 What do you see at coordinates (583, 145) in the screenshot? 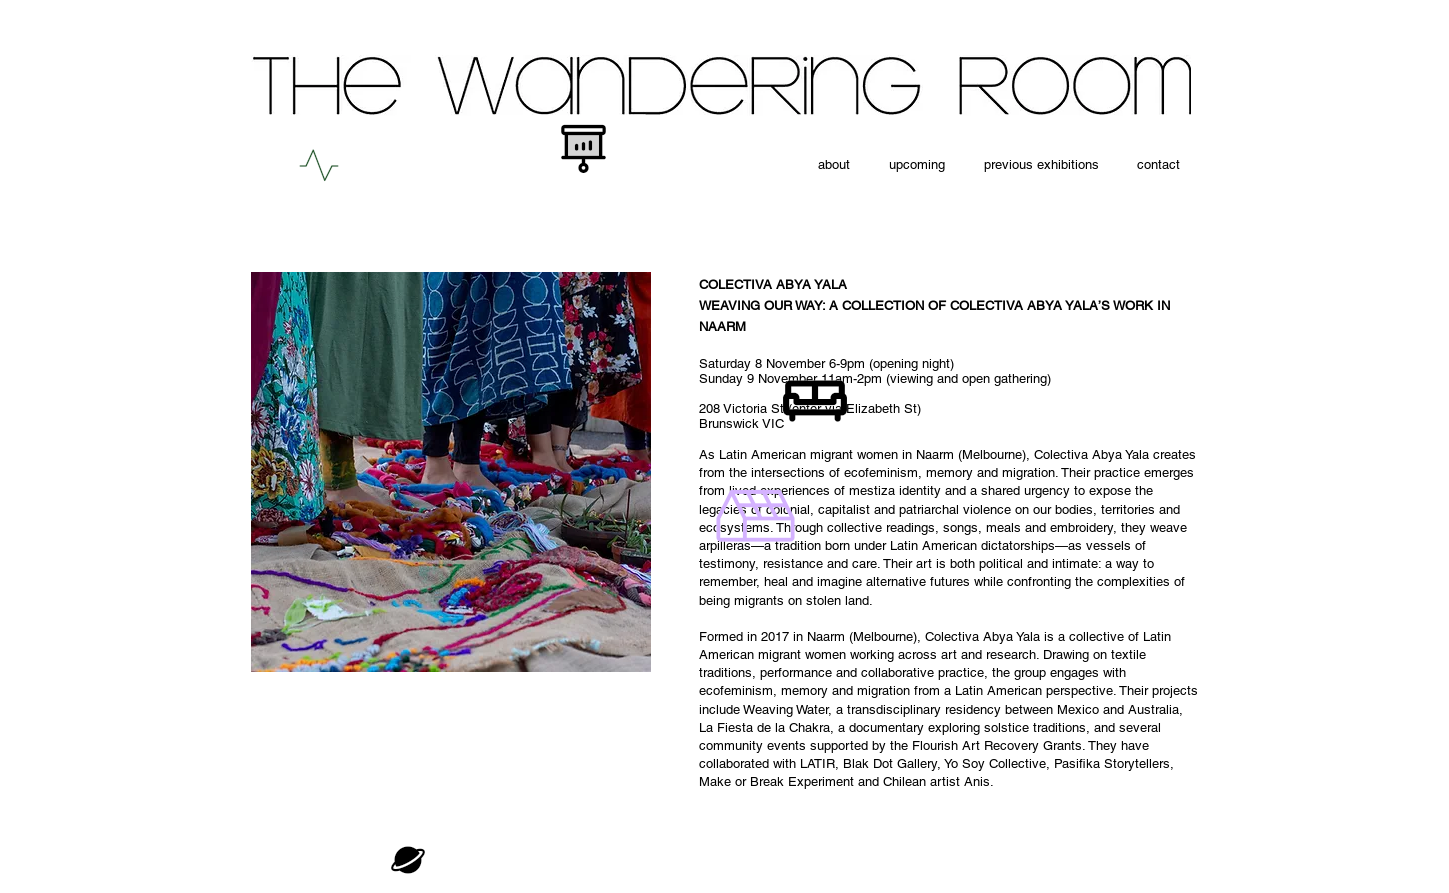
I see `view presentation with chart data` at bounding box center [583, 145].